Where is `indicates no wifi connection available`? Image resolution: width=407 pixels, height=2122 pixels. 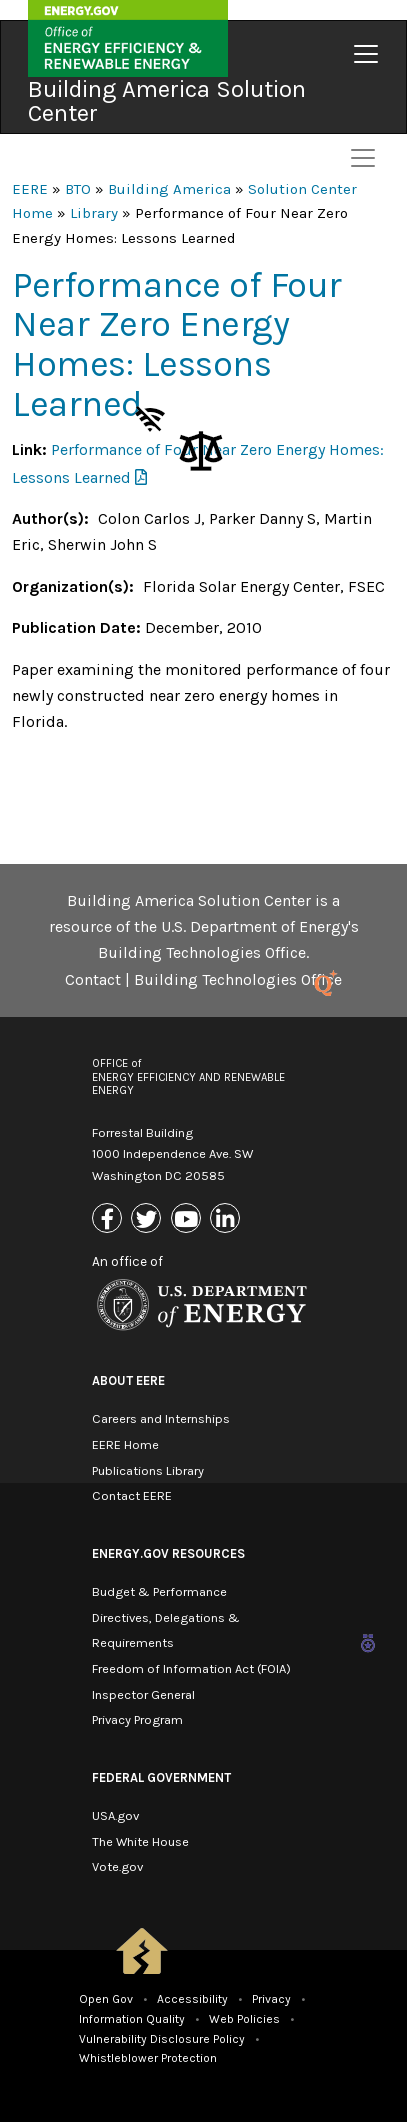
indicates no wifi connection available is located at coordinates (150, 420).